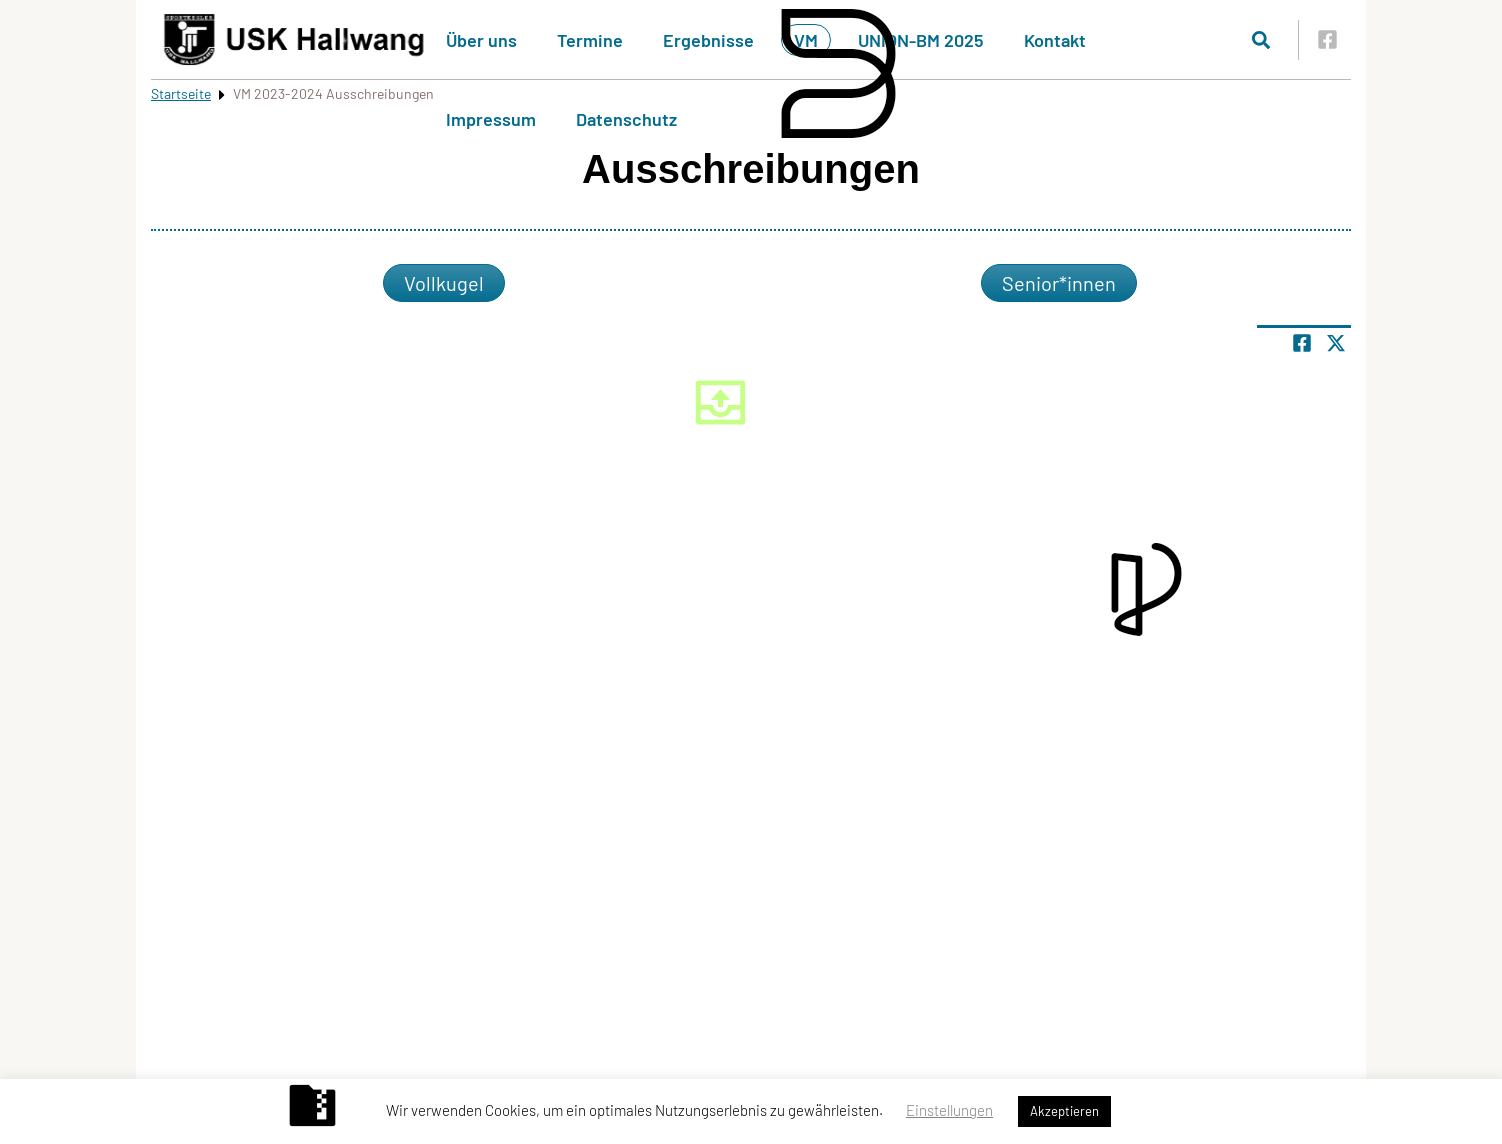 The height and width of the screenshot is (1144, 1502). I want to click on export or share content, so click(720, 402).